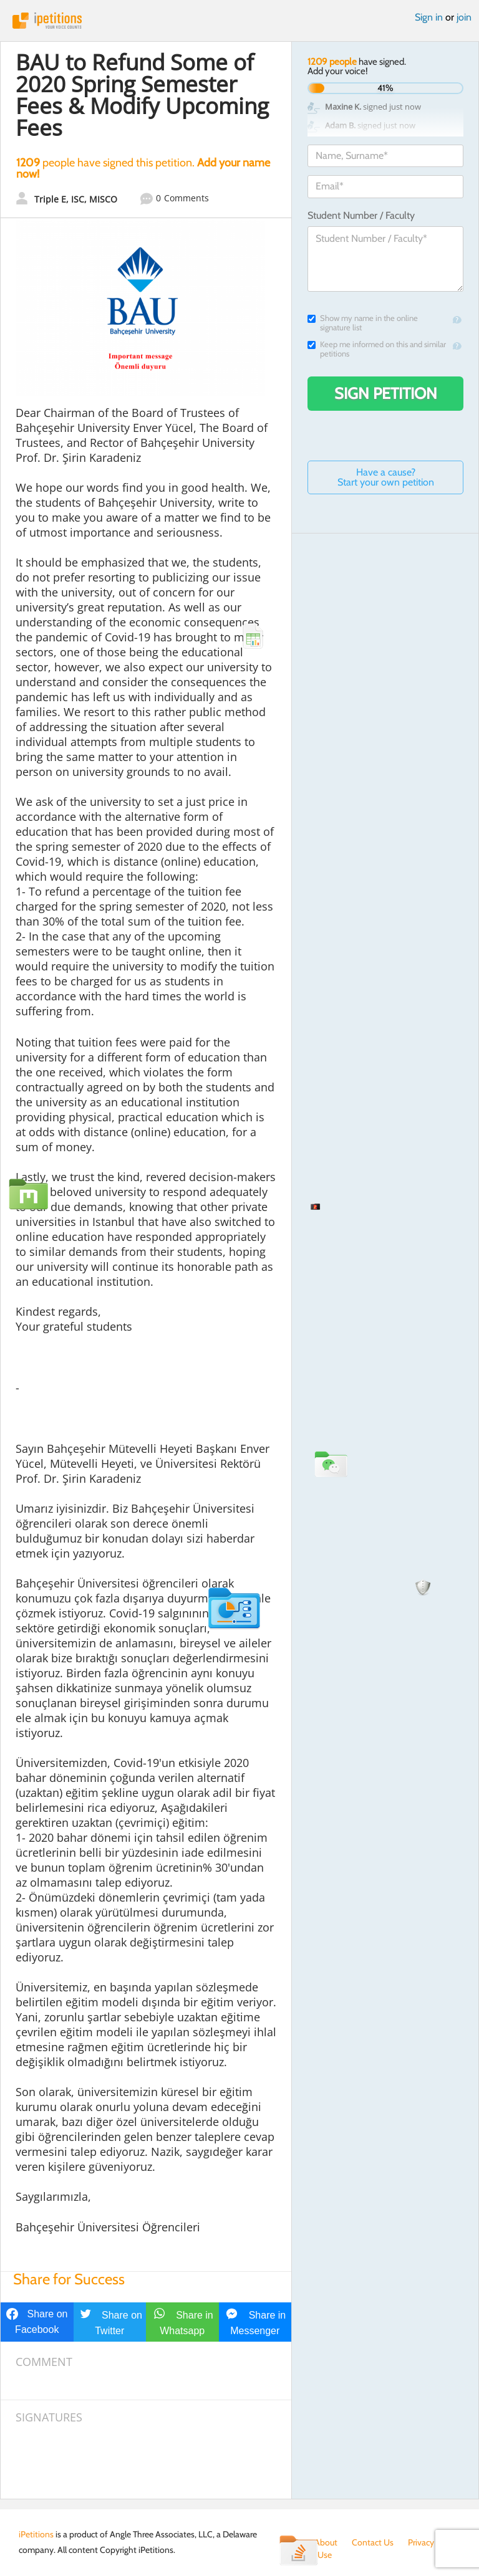  I want to click on open a spreadsheet file, so click(253, 636).